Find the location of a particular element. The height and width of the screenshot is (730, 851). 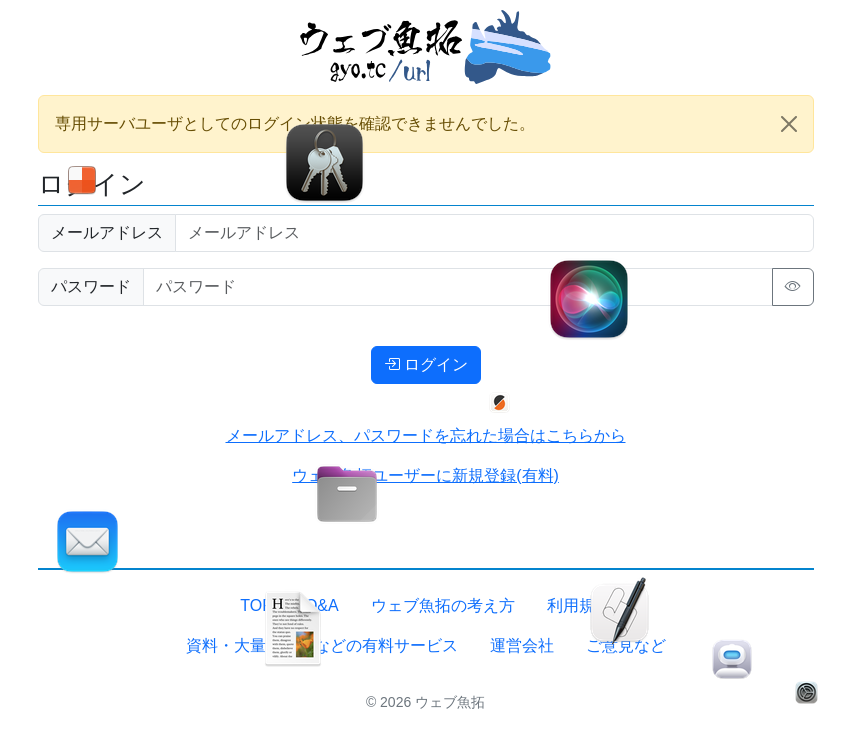

activate Siri voice assistant is located at coordinates (589, 299).